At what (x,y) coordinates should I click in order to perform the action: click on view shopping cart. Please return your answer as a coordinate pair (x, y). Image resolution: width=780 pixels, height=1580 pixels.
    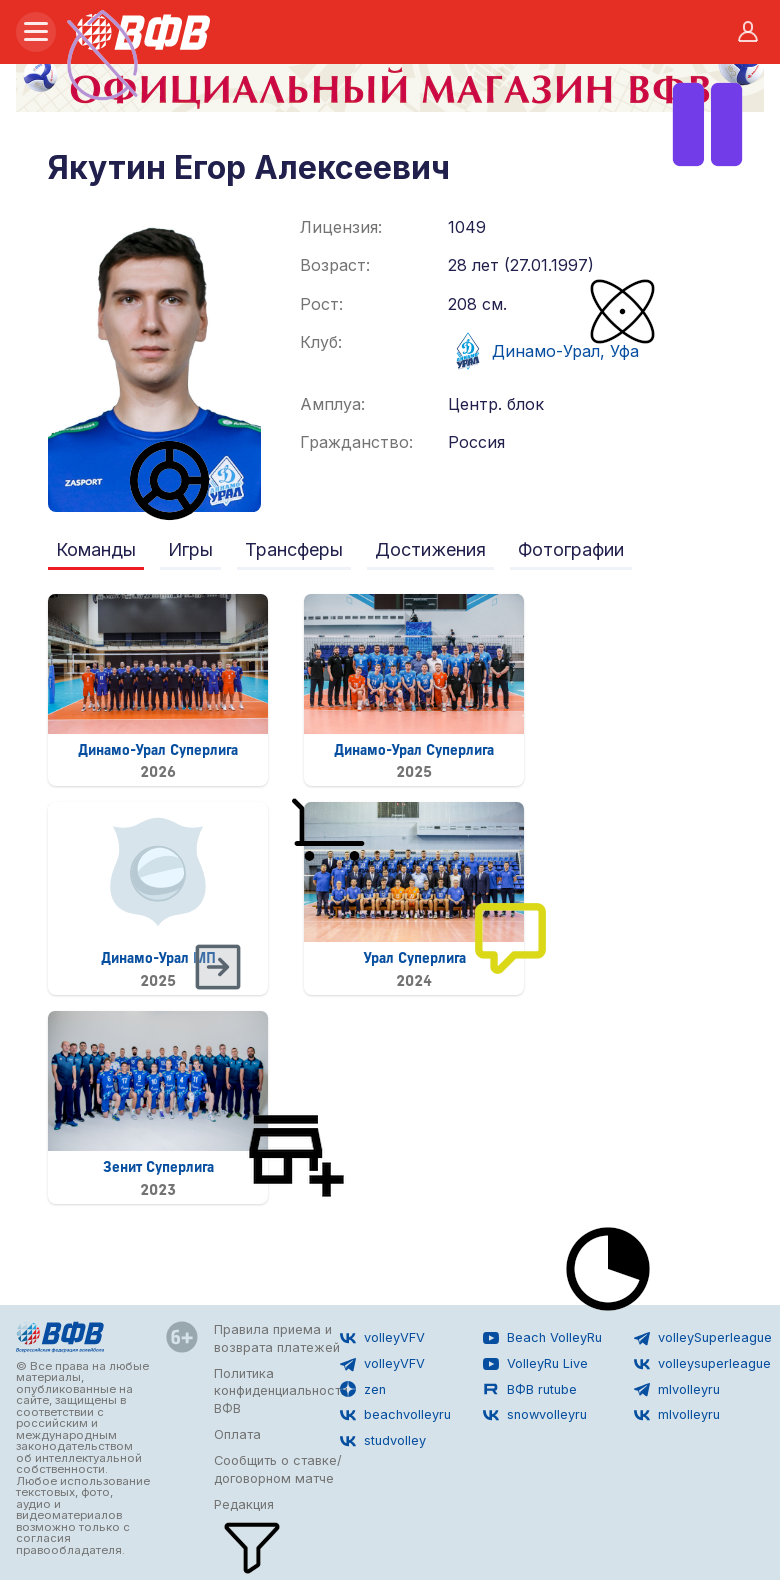
    Looking at the image, I should click on (327, 826).